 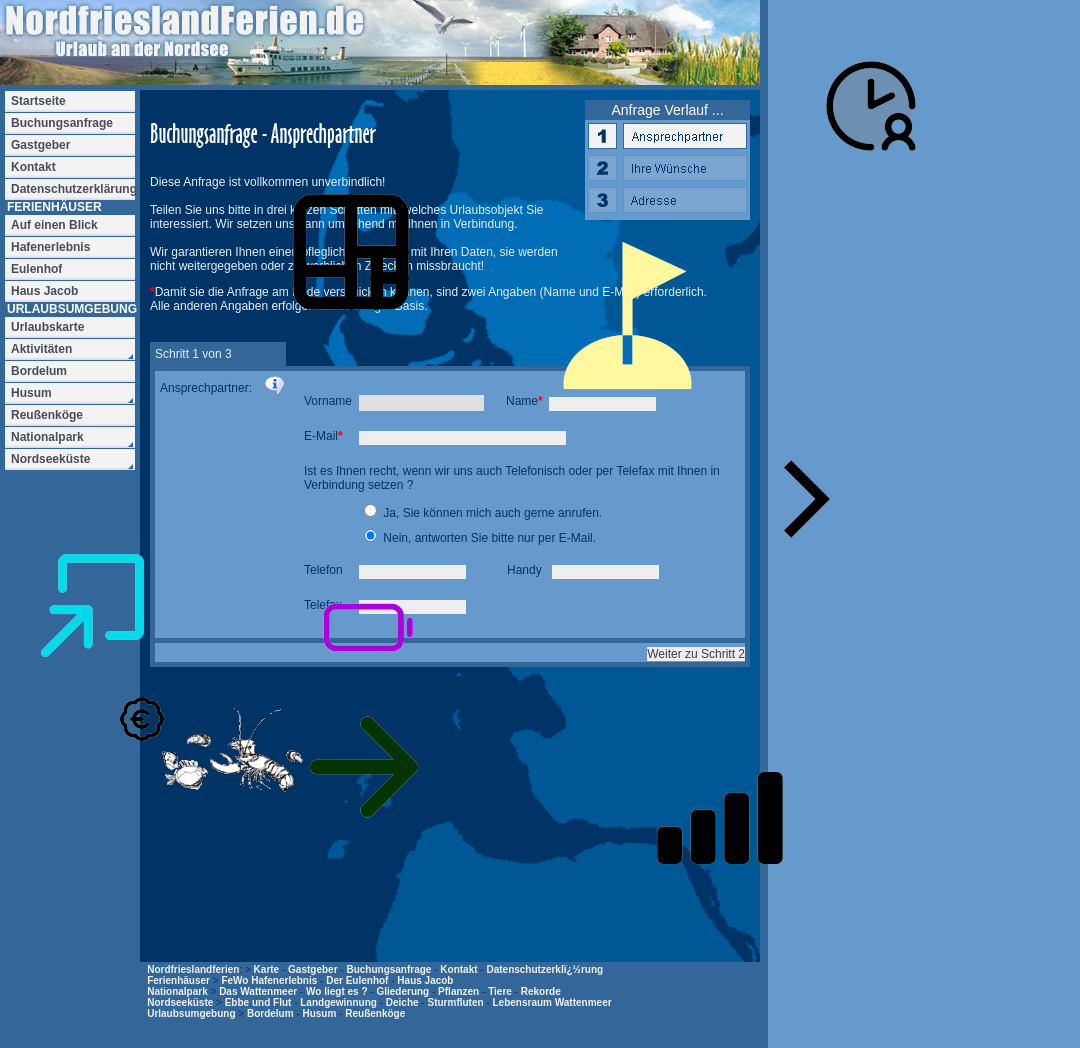 I want to click on navigate to the next item or screen, so click(x=807, y=499).